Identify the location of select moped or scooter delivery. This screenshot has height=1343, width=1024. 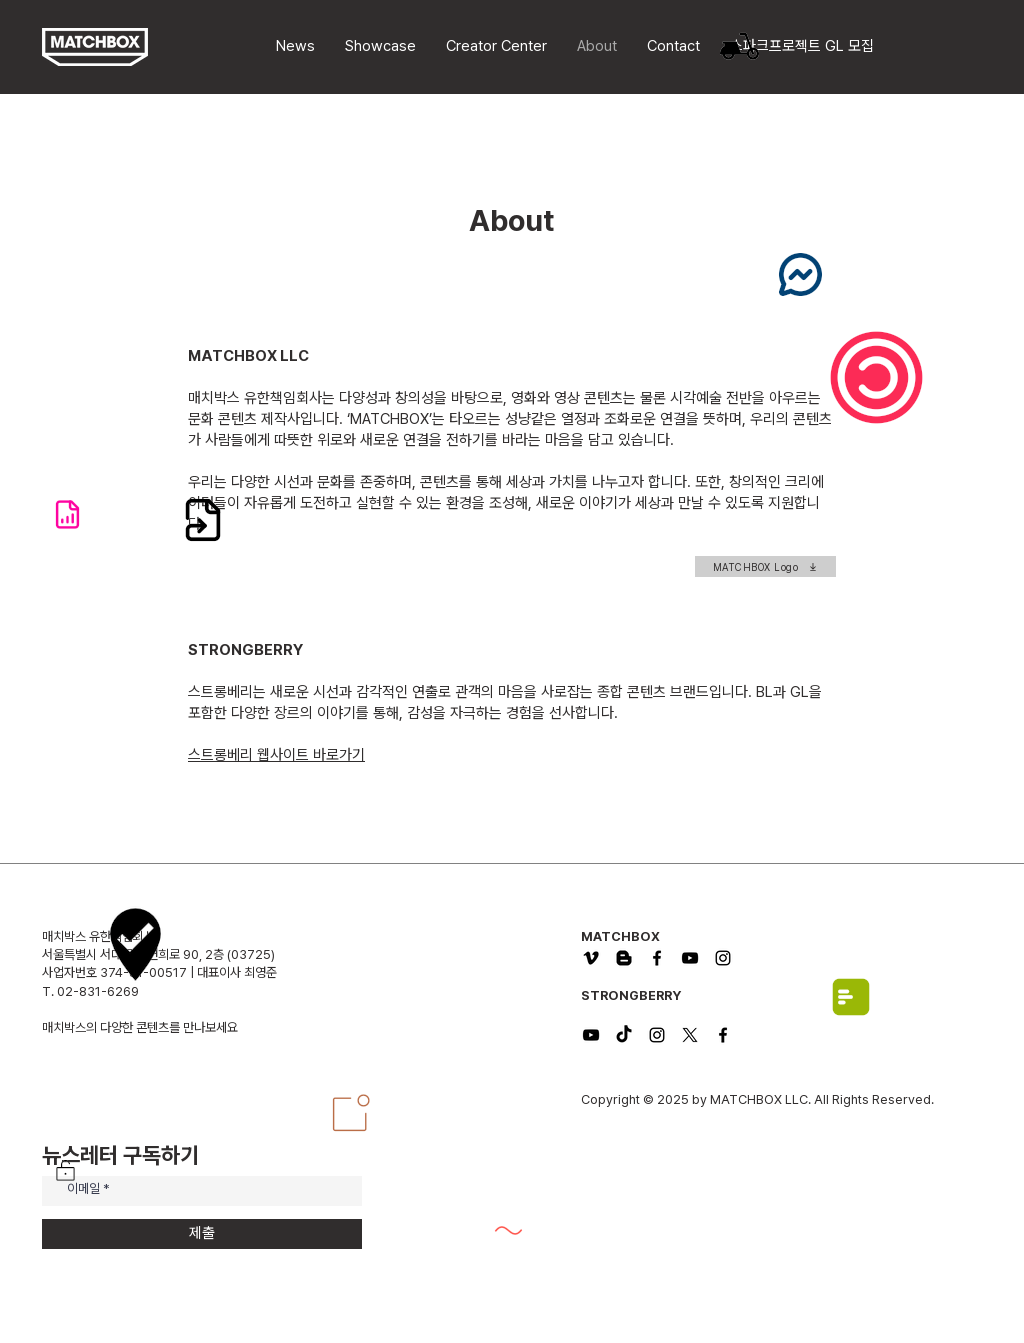
(739, 47).